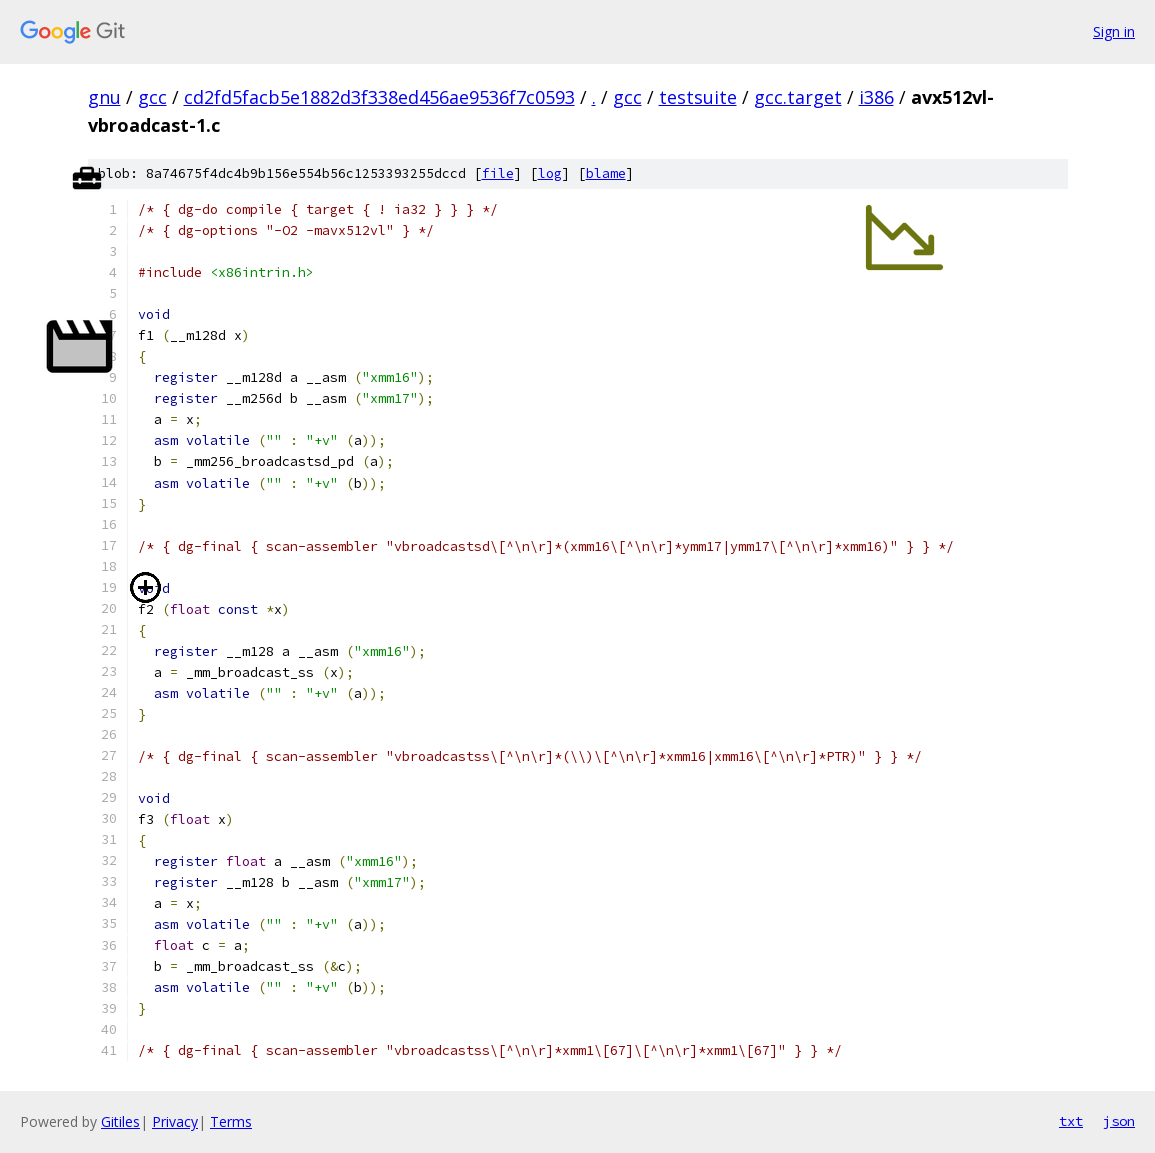 Image resolution: width=1155 pixels, height=1153 pixels. What do you see at coordinates (904, 237) in the screenshot?
I see `view declining metrics or trends` at bounding box center [904, 237].